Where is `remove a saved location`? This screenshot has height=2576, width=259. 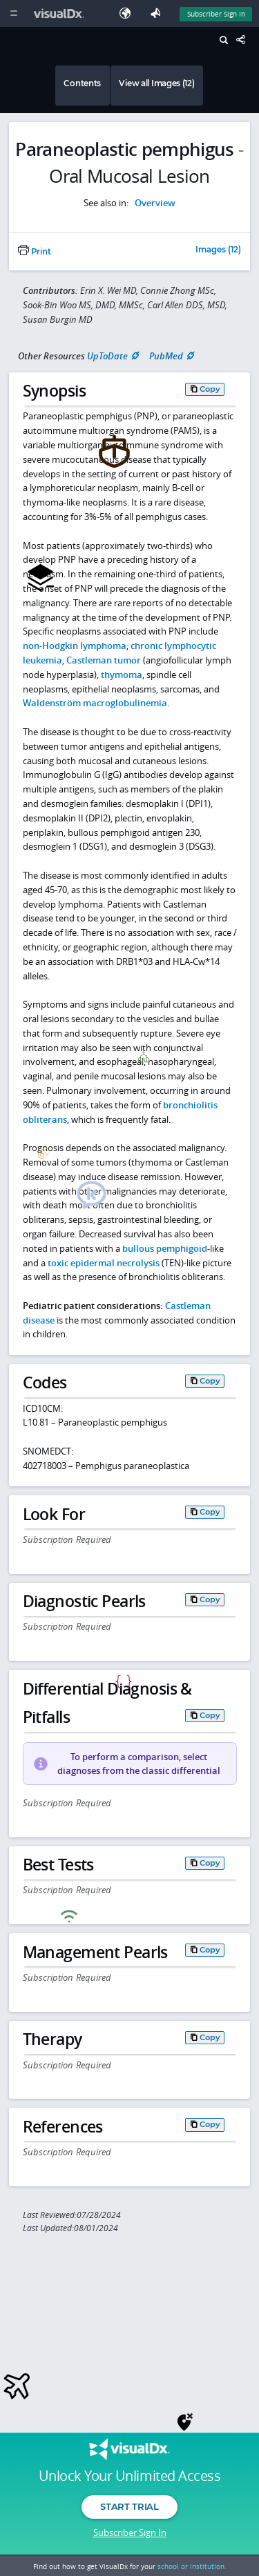 remove a saved location is located at coordinates (184, 2422).